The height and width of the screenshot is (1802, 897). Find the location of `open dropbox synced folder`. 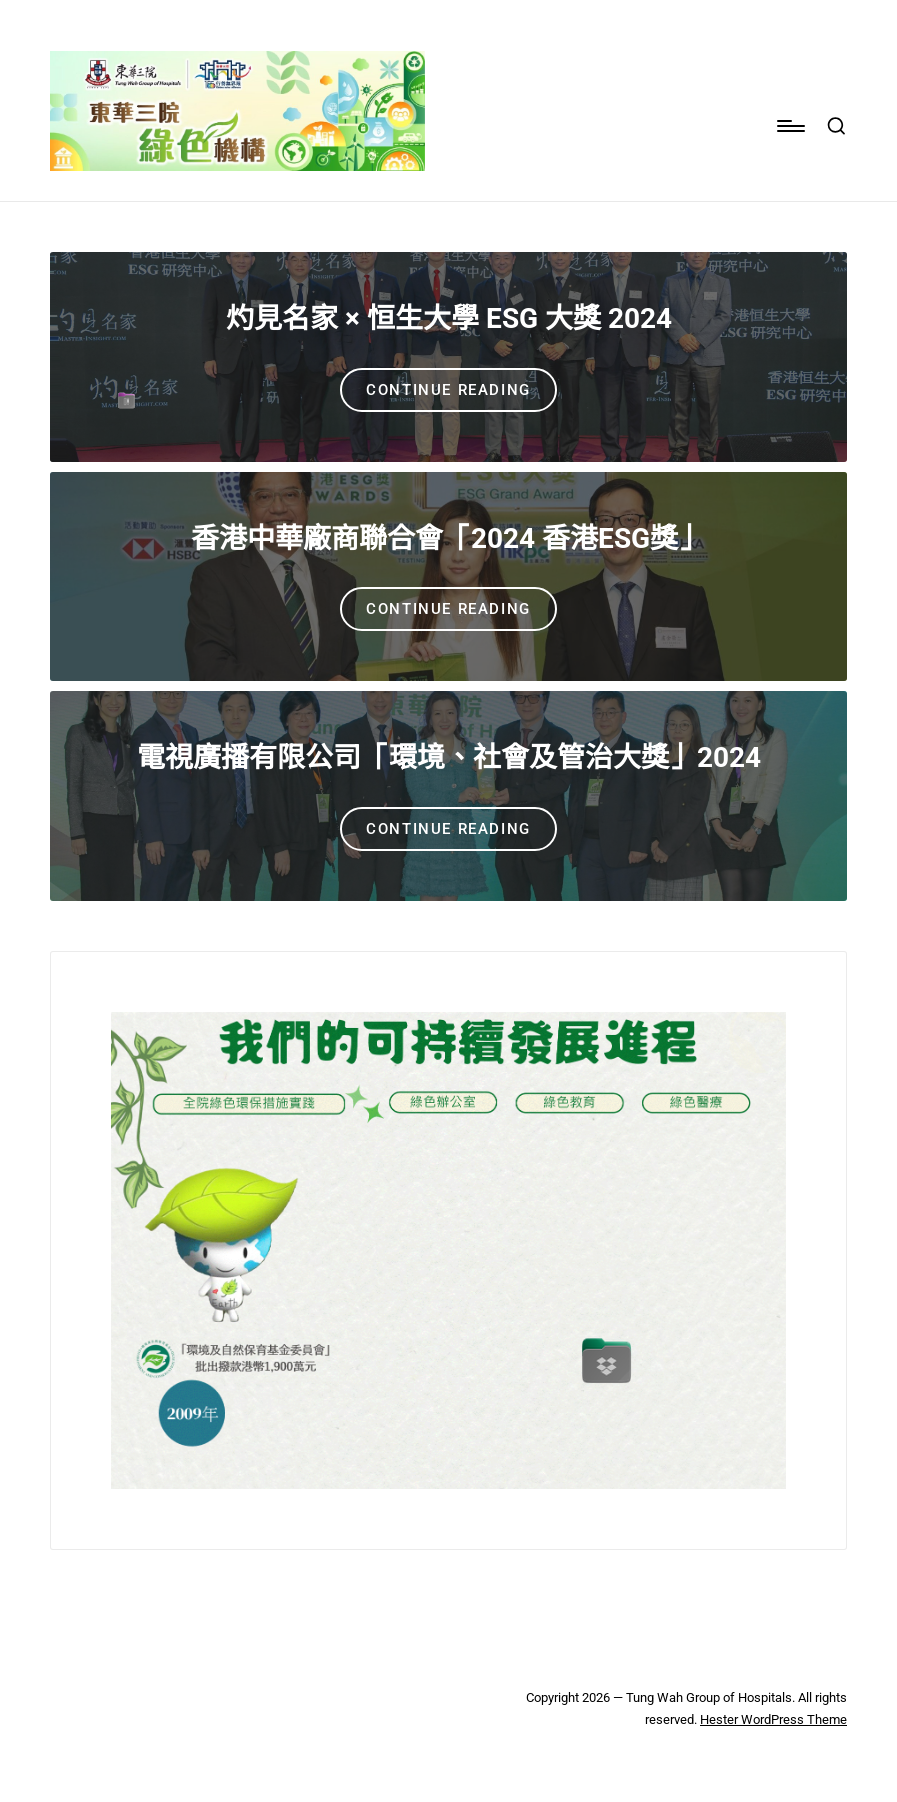

open dropbox synced folder is located at coordinates (606, 1360).